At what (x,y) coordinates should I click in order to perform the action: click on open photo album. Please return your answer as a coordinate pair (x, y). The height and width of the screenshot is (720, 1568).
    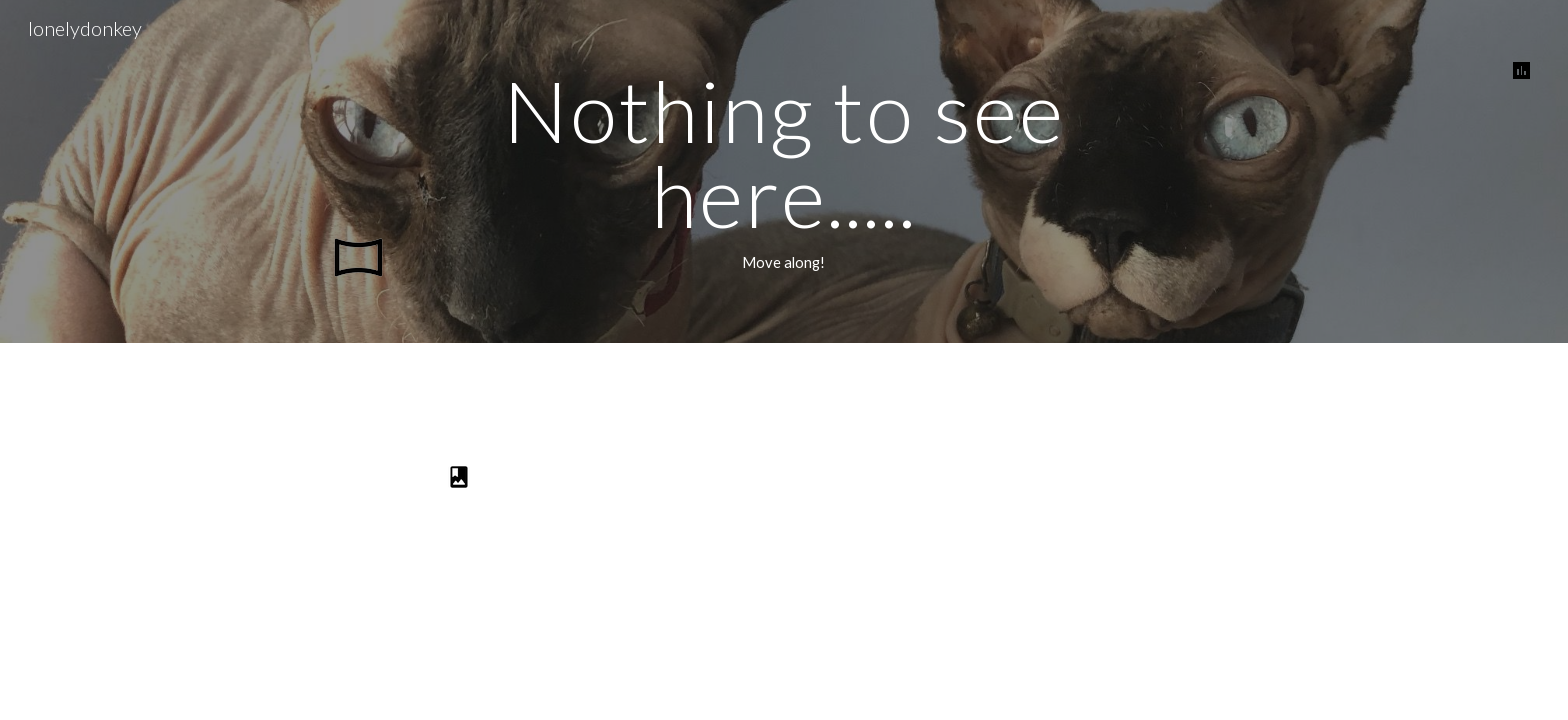
    Looking at the image, I should click on (459, 477).